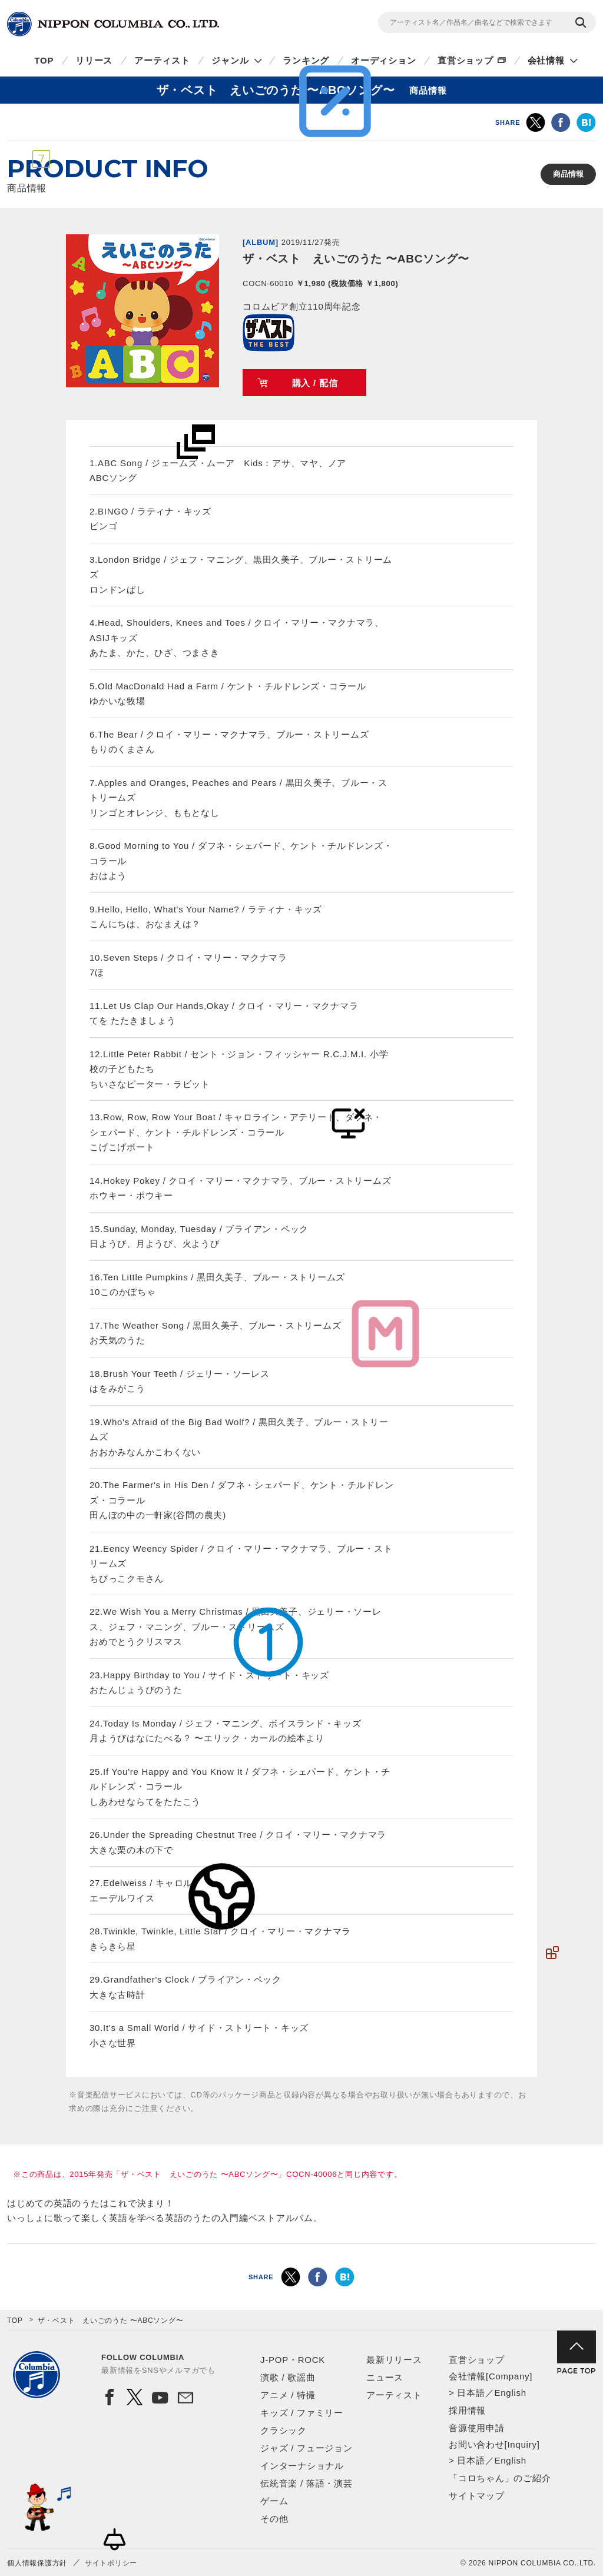 The height and width of the screenshot is (2576, 603). Describe the element at coordinates (221, 1896) in the screenshot. I see `switch to global or worldwide view` at that location.